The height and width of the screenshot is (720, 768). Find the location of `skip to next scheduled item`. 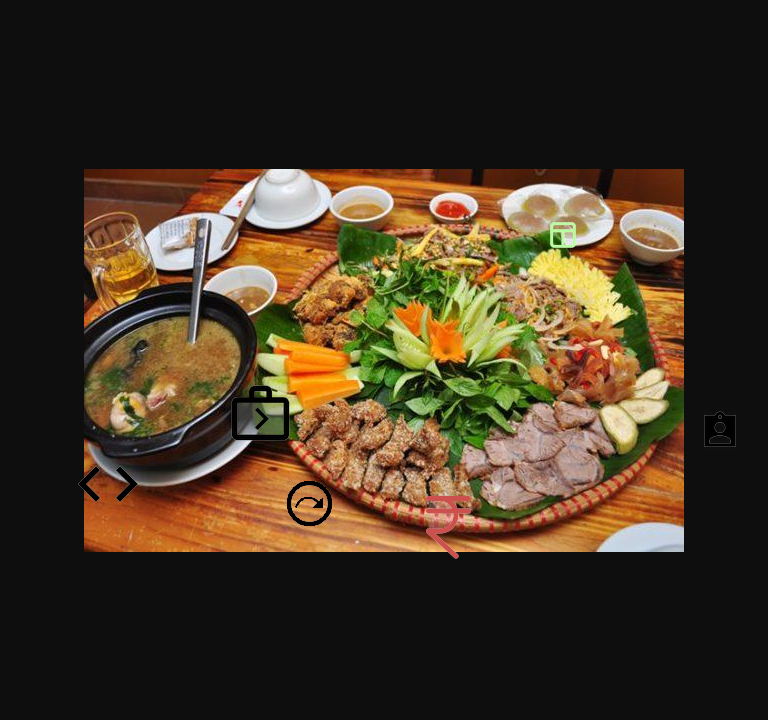

skip to next scheduled item is located at coordinates (309, 503).